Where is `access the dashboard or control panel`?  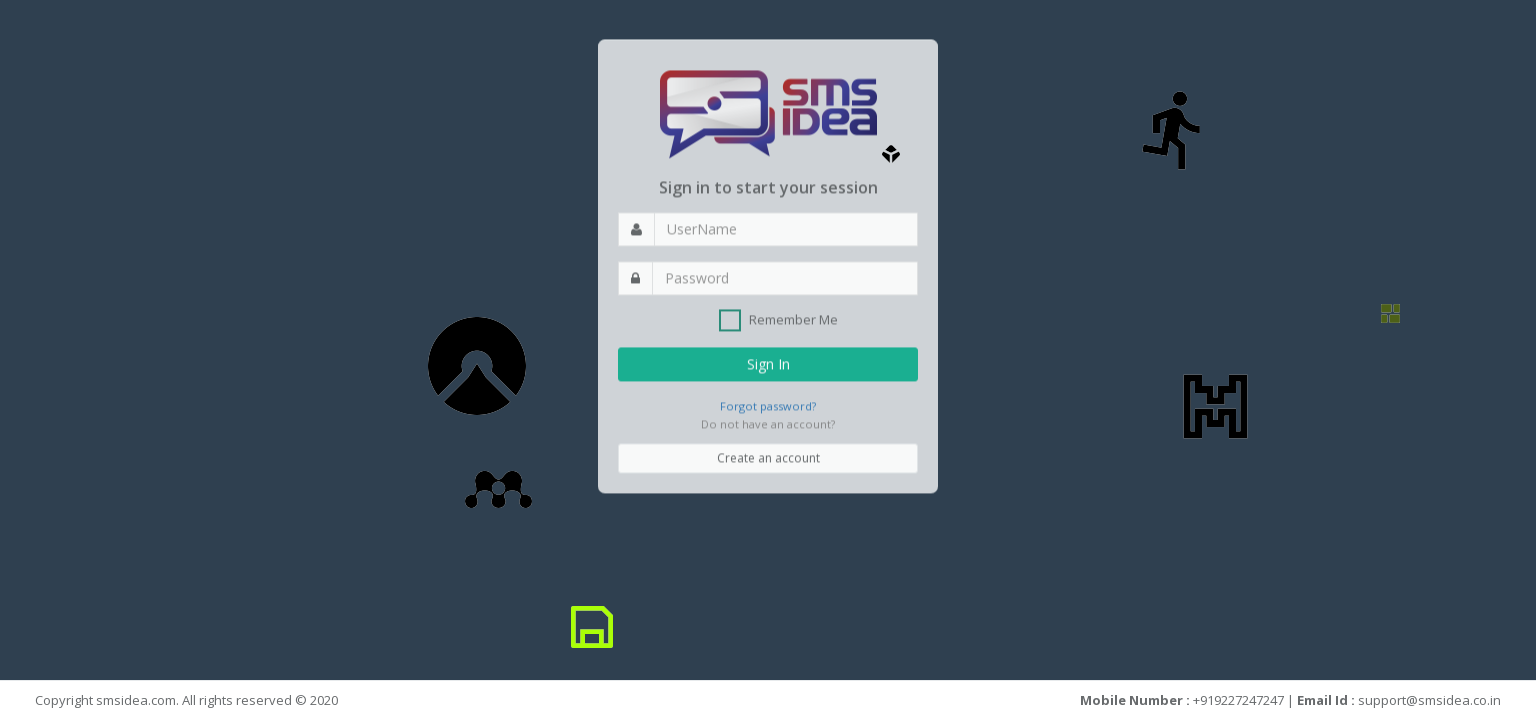
access the dashboard or control panel is located at coordinates (1390, 313).